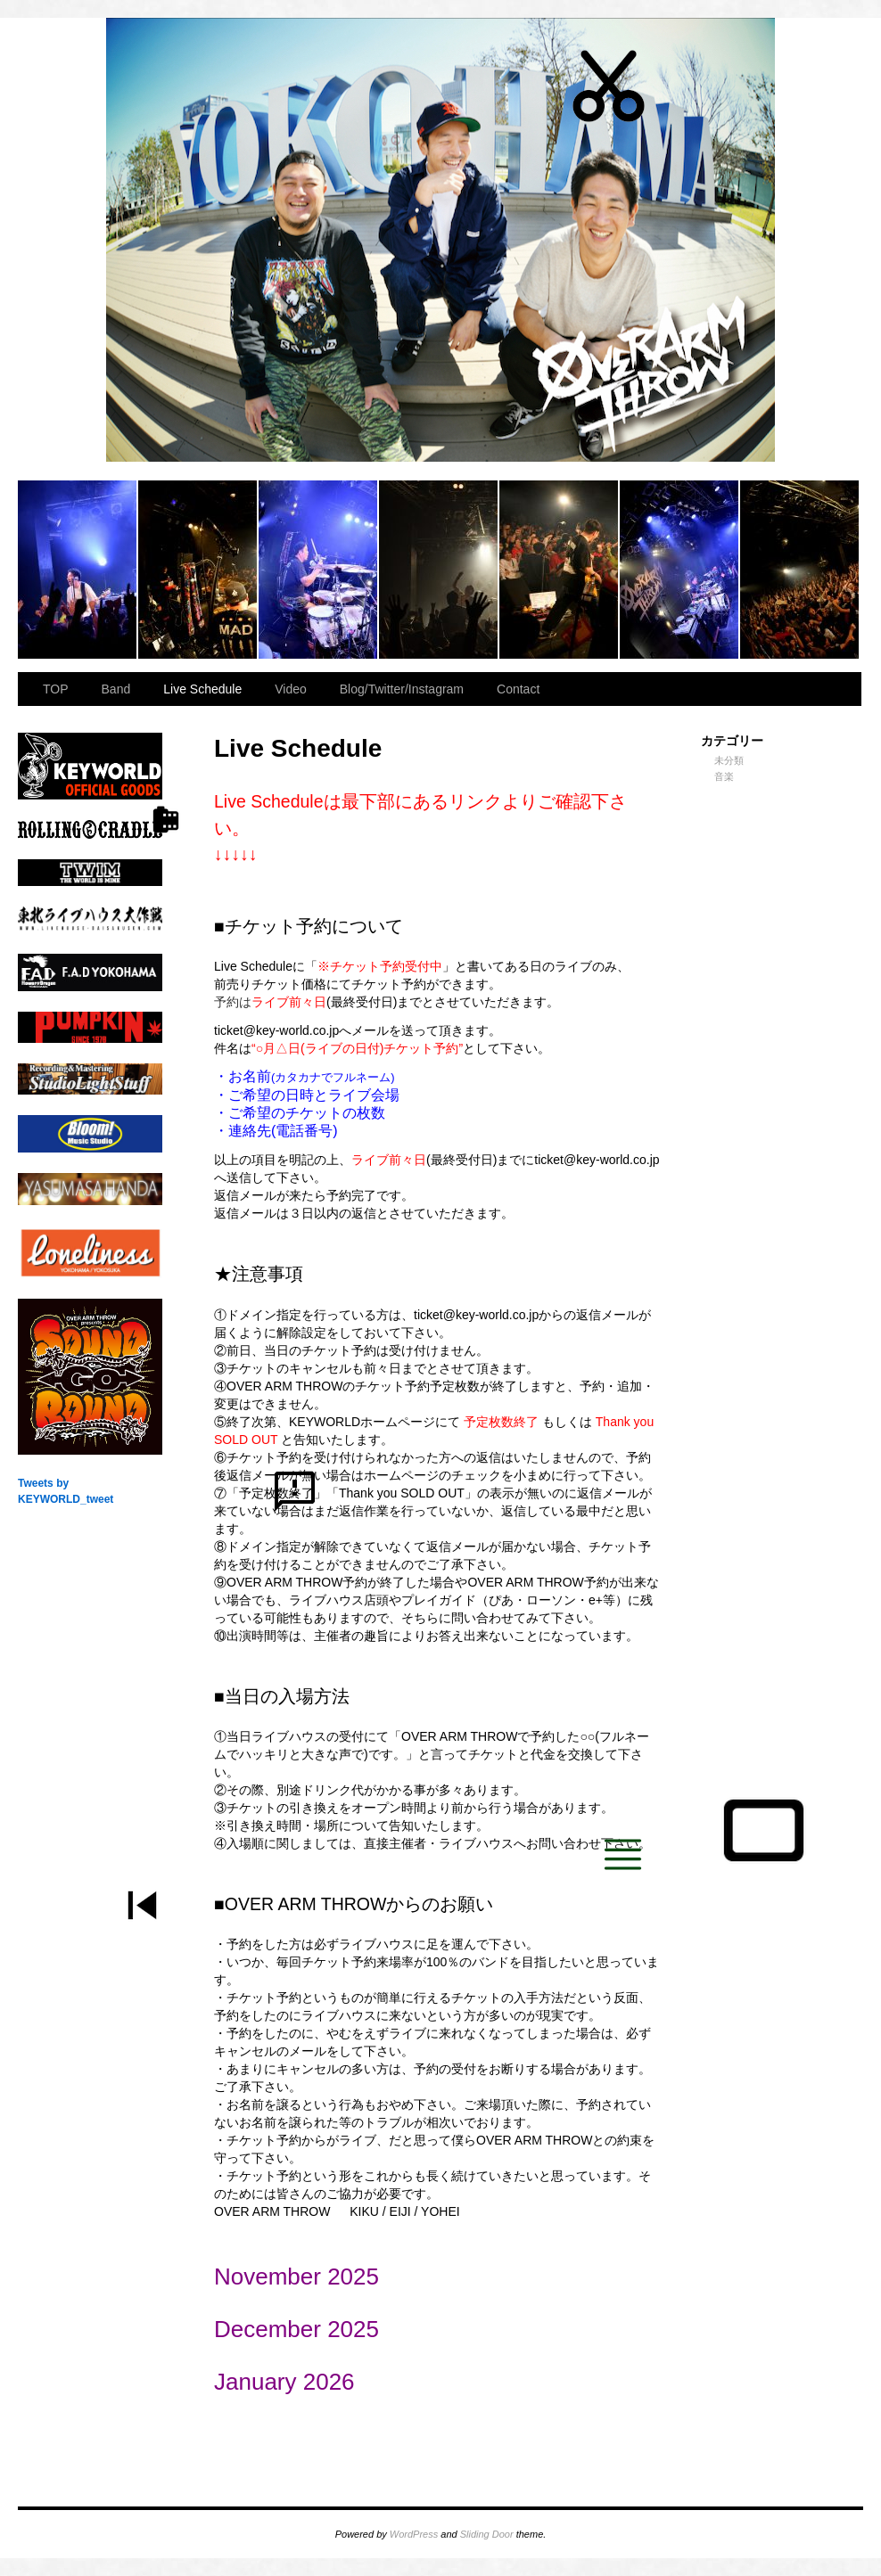 The height and width of the screenshot is (2576, 881). I want to click on skip to previous track, so click(142, 1905).